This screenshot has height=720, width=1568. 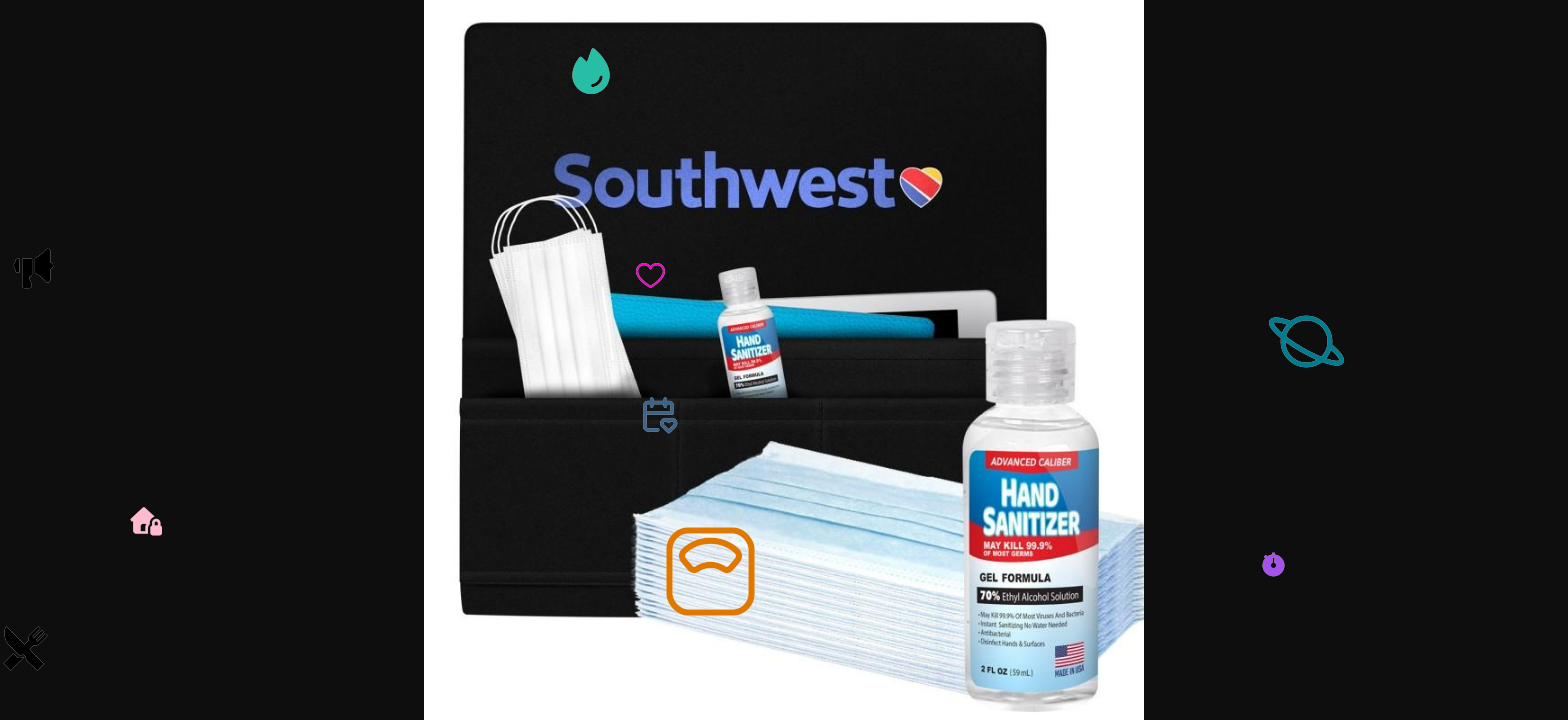 What do you see at coordinates (25, 648) in the screenshot?
I see `find nearby restaurants or dining options` at bounding box center [25, 648].